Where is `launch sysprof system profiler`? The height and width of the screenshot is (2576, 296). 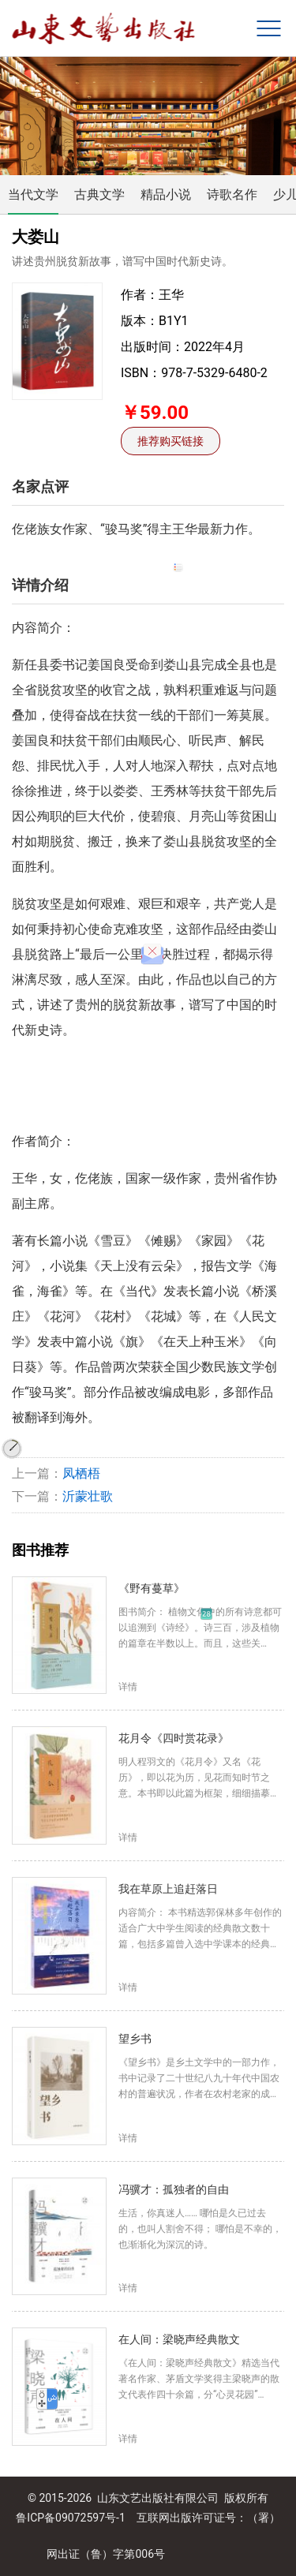
launch sysprof system profiler is located at coordinates (12, 1449).